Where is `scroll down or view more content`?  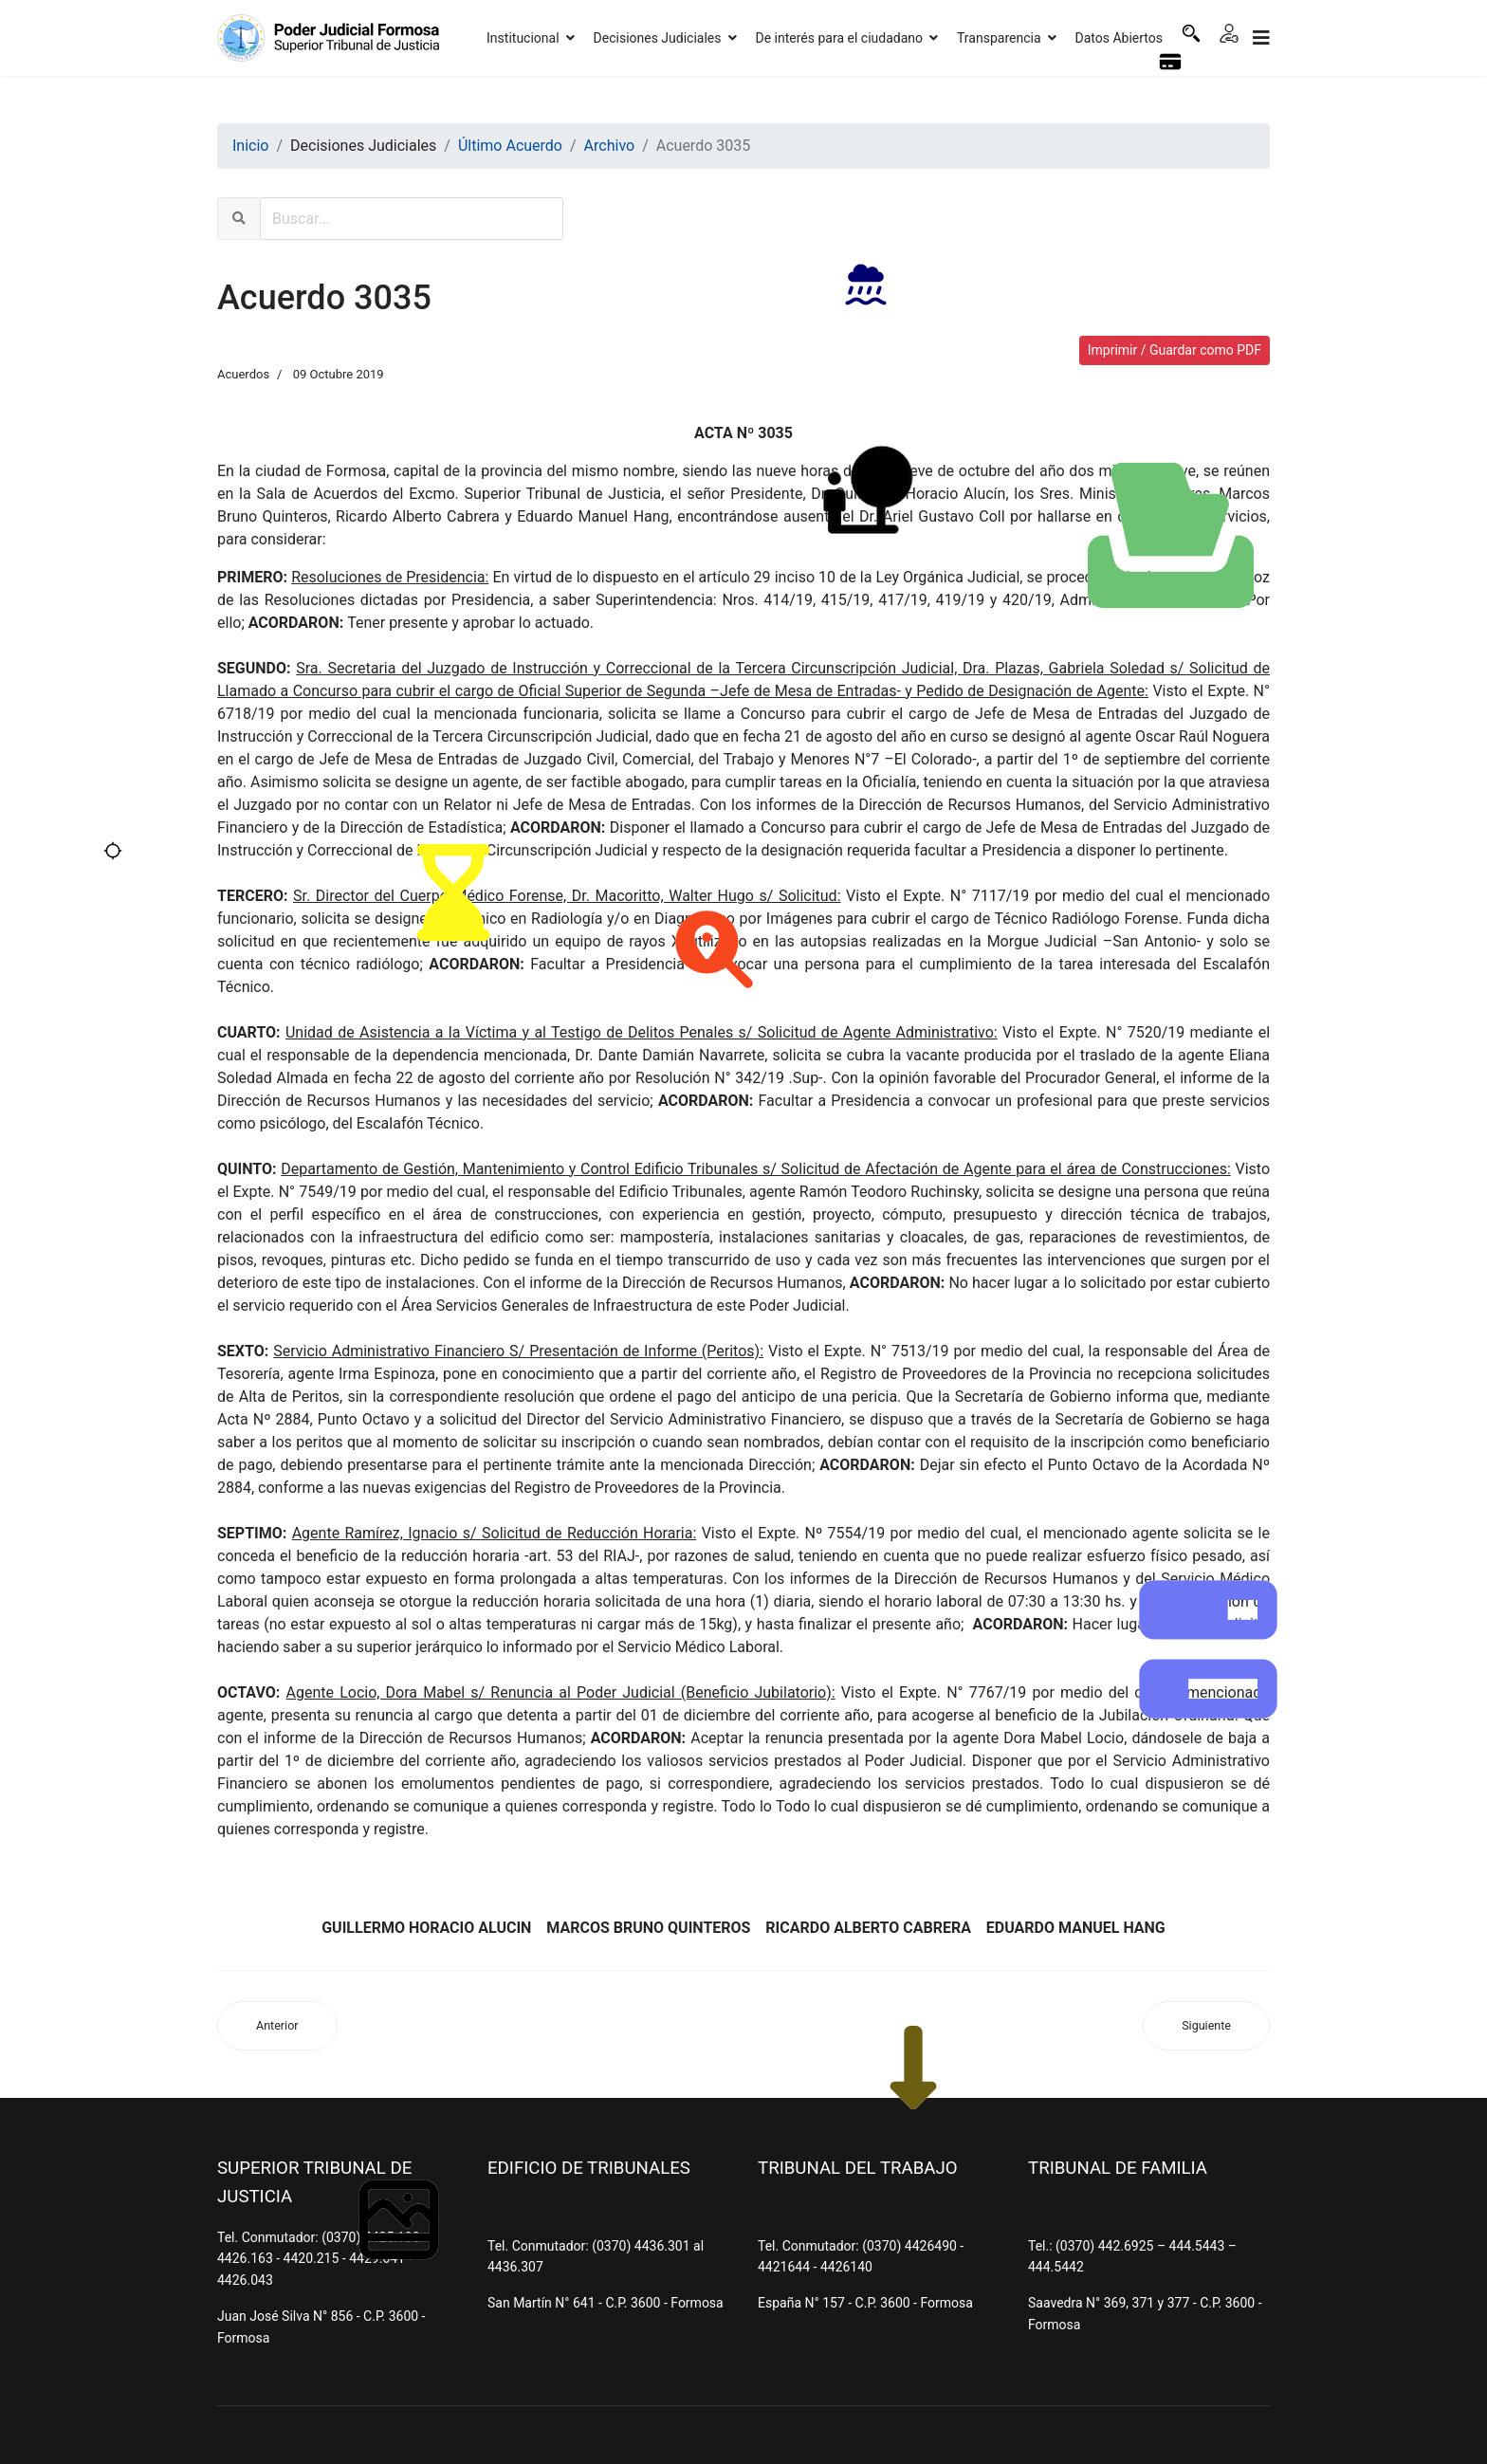 scroll down or view more content is located at coordinates (913, 2068).